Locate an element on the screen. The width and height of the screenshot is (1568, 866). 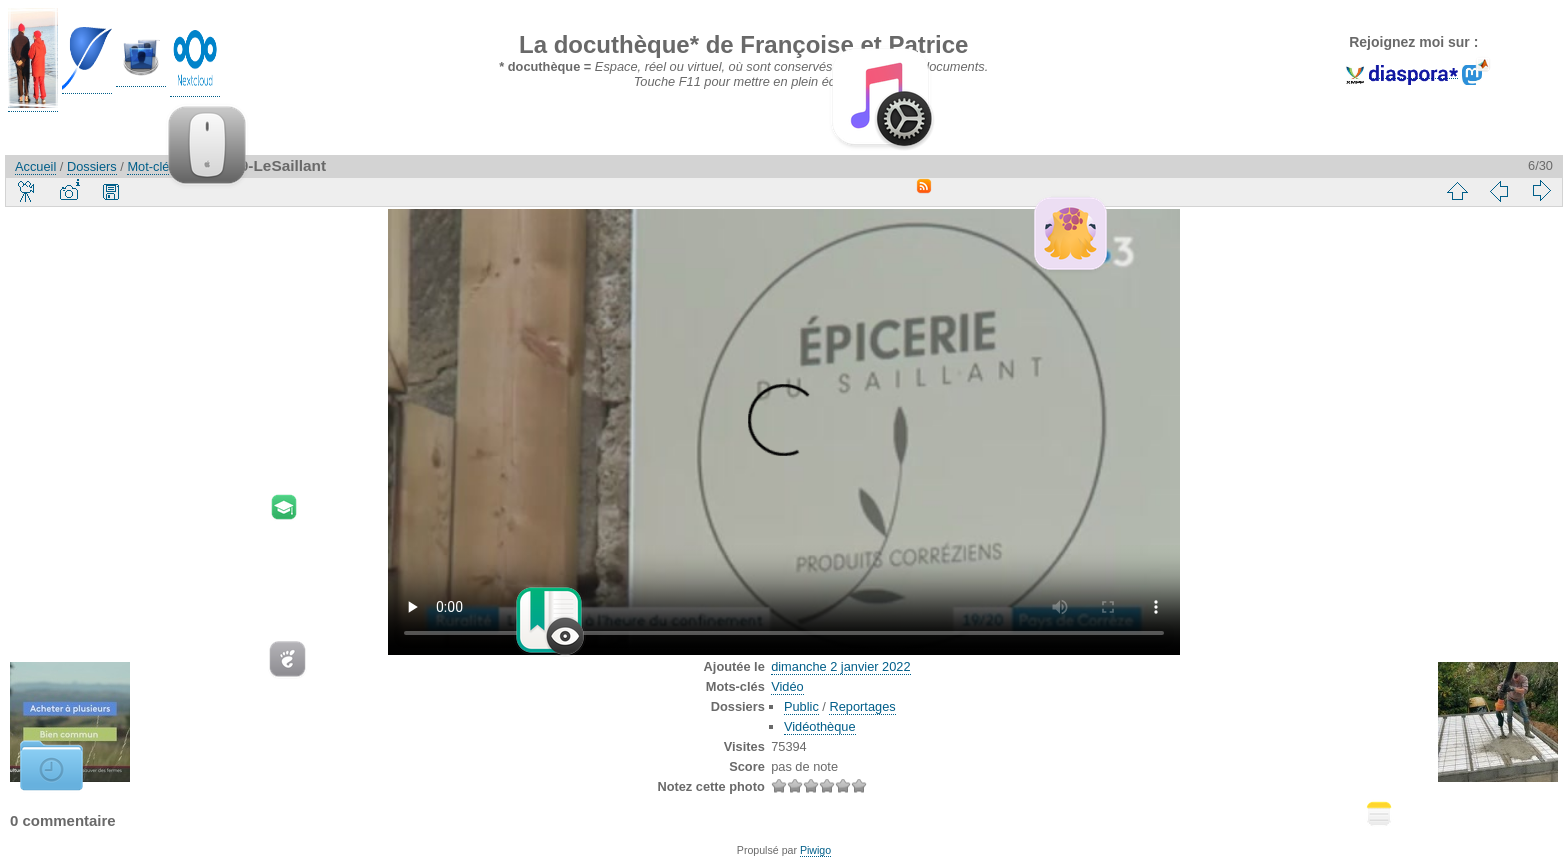
open calibre e-book viewer is located at coordinates (549, 620).